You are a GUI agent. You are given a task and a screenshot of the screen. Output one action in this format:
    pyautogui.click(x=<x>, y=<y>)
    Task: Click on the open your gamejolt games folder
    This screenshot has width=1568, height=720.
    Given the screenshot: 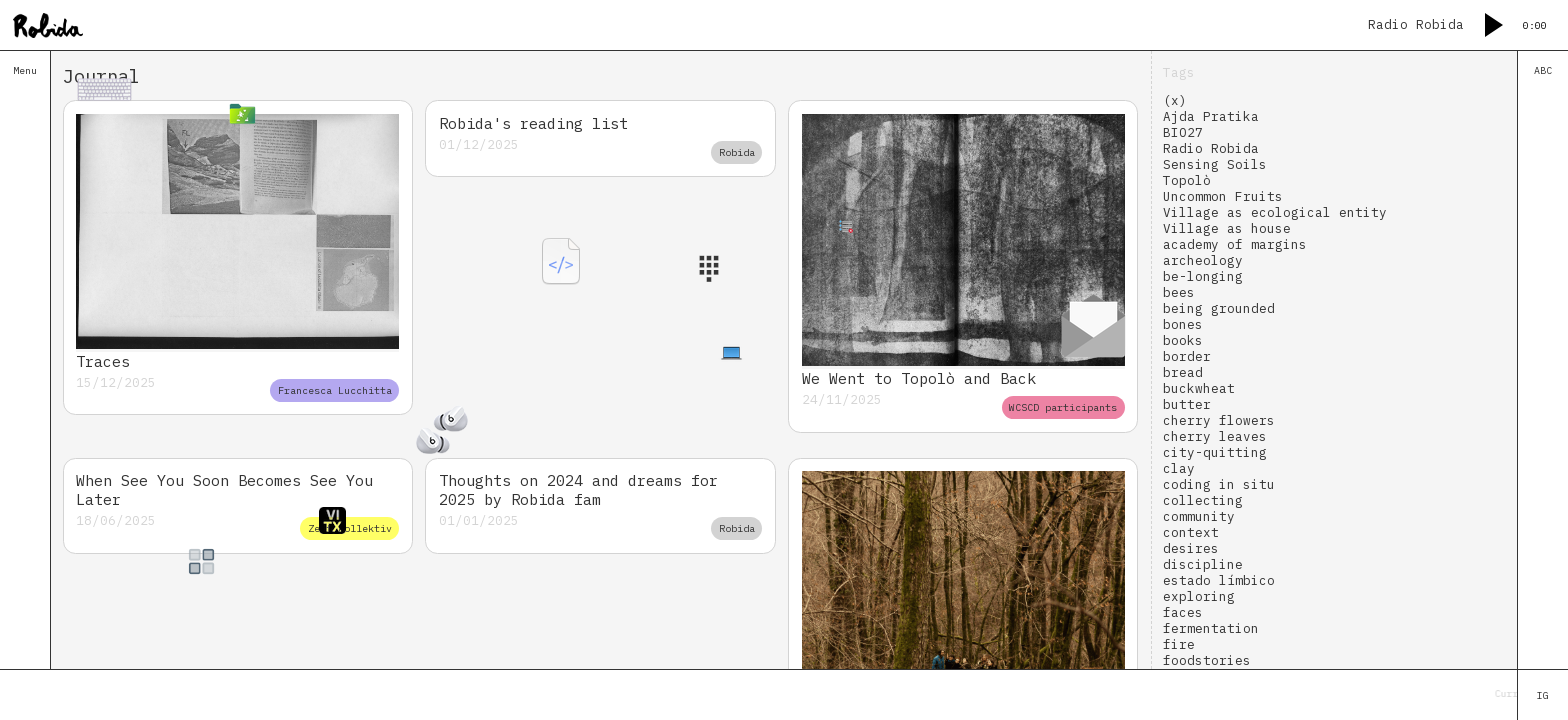 What is the action you would take?
    pyautogui.click(x=242, y=114)
    